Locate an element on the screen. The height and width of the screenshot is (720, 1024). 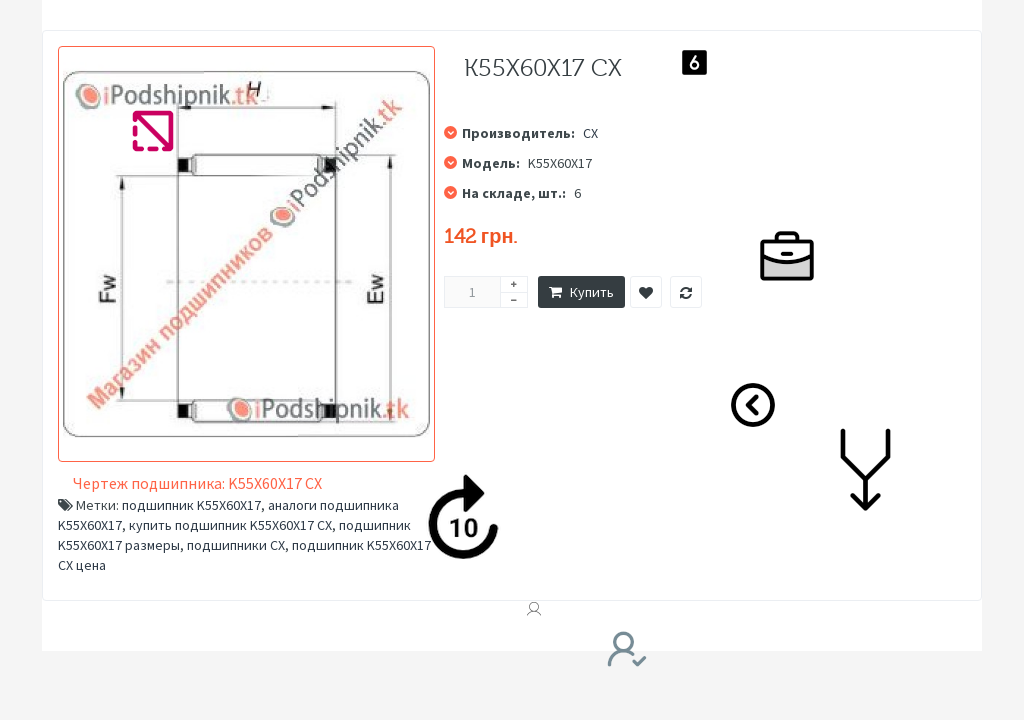
merge items or branches together is located at coordinates (865, 466).